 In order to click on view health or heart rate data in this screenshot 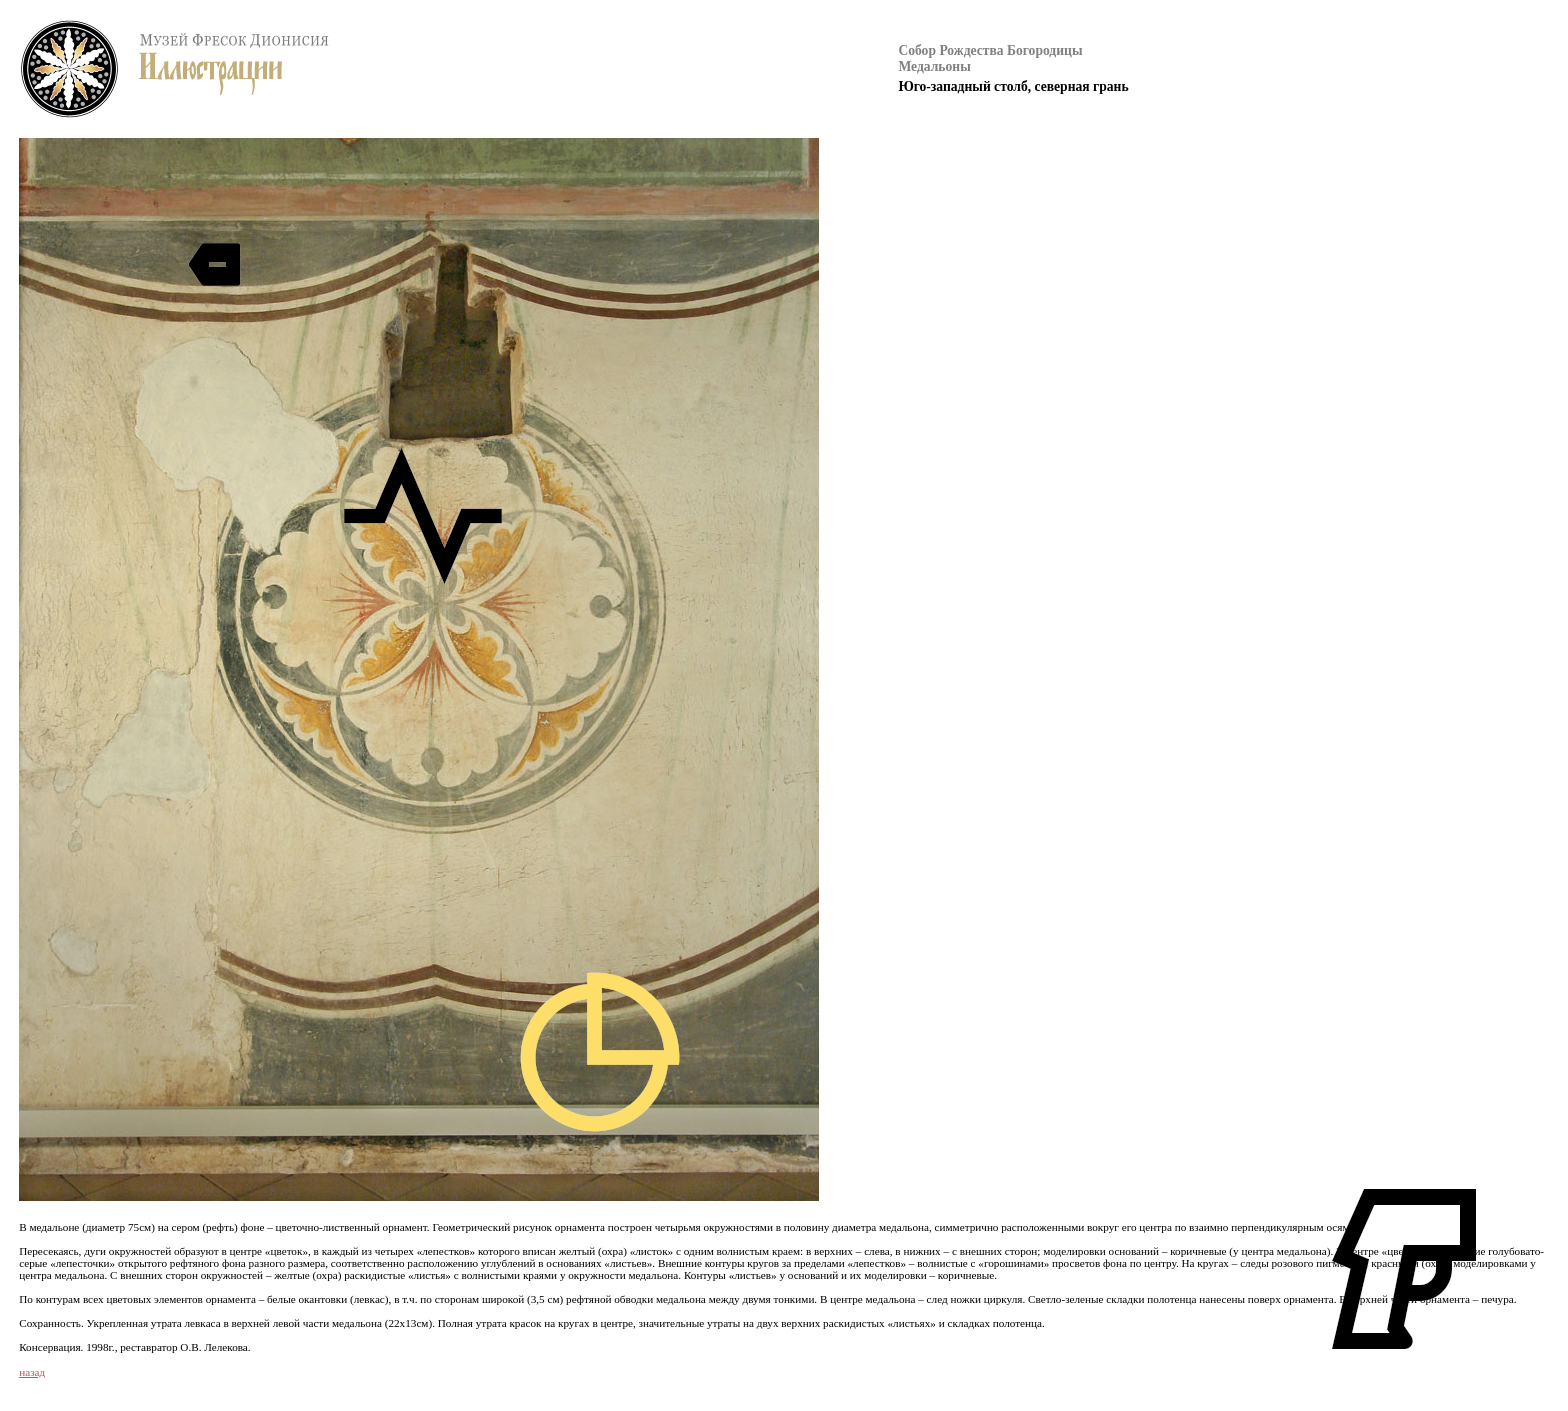, I will do `click(423, 516)`.